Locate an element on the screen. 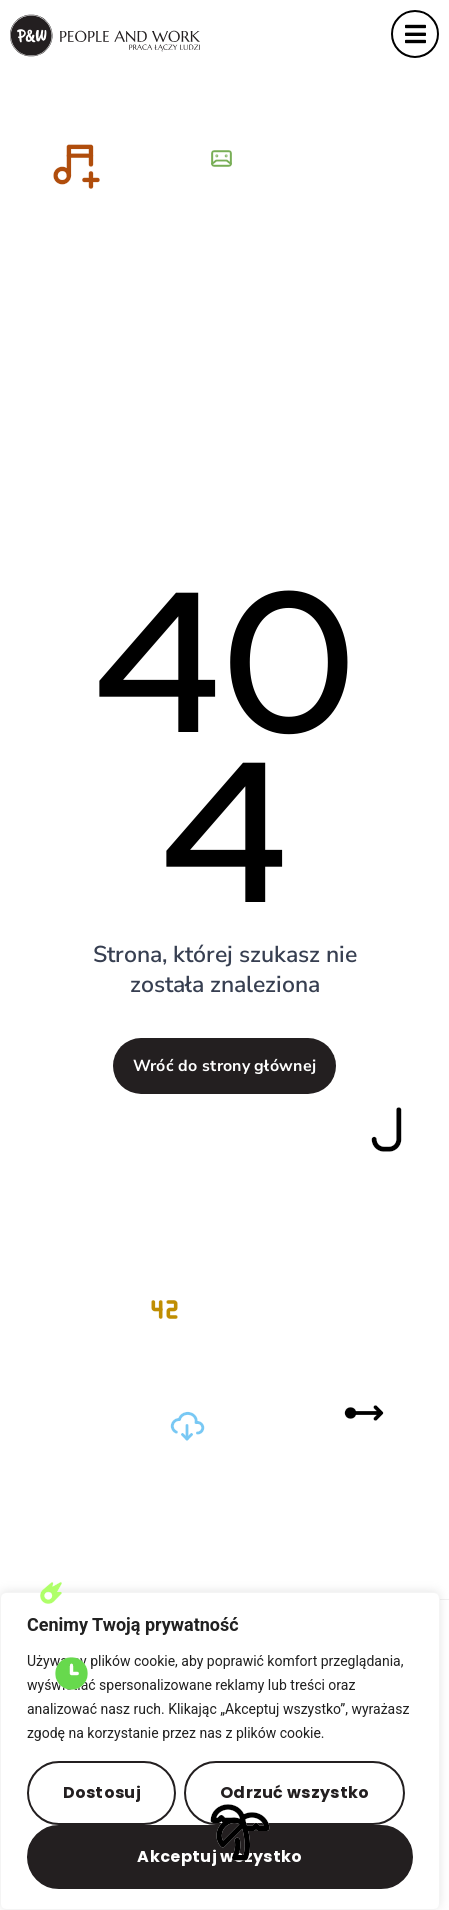 This screenshot has height=1910, width=449. proceed to the next step is located at coordinates (364, 1413).